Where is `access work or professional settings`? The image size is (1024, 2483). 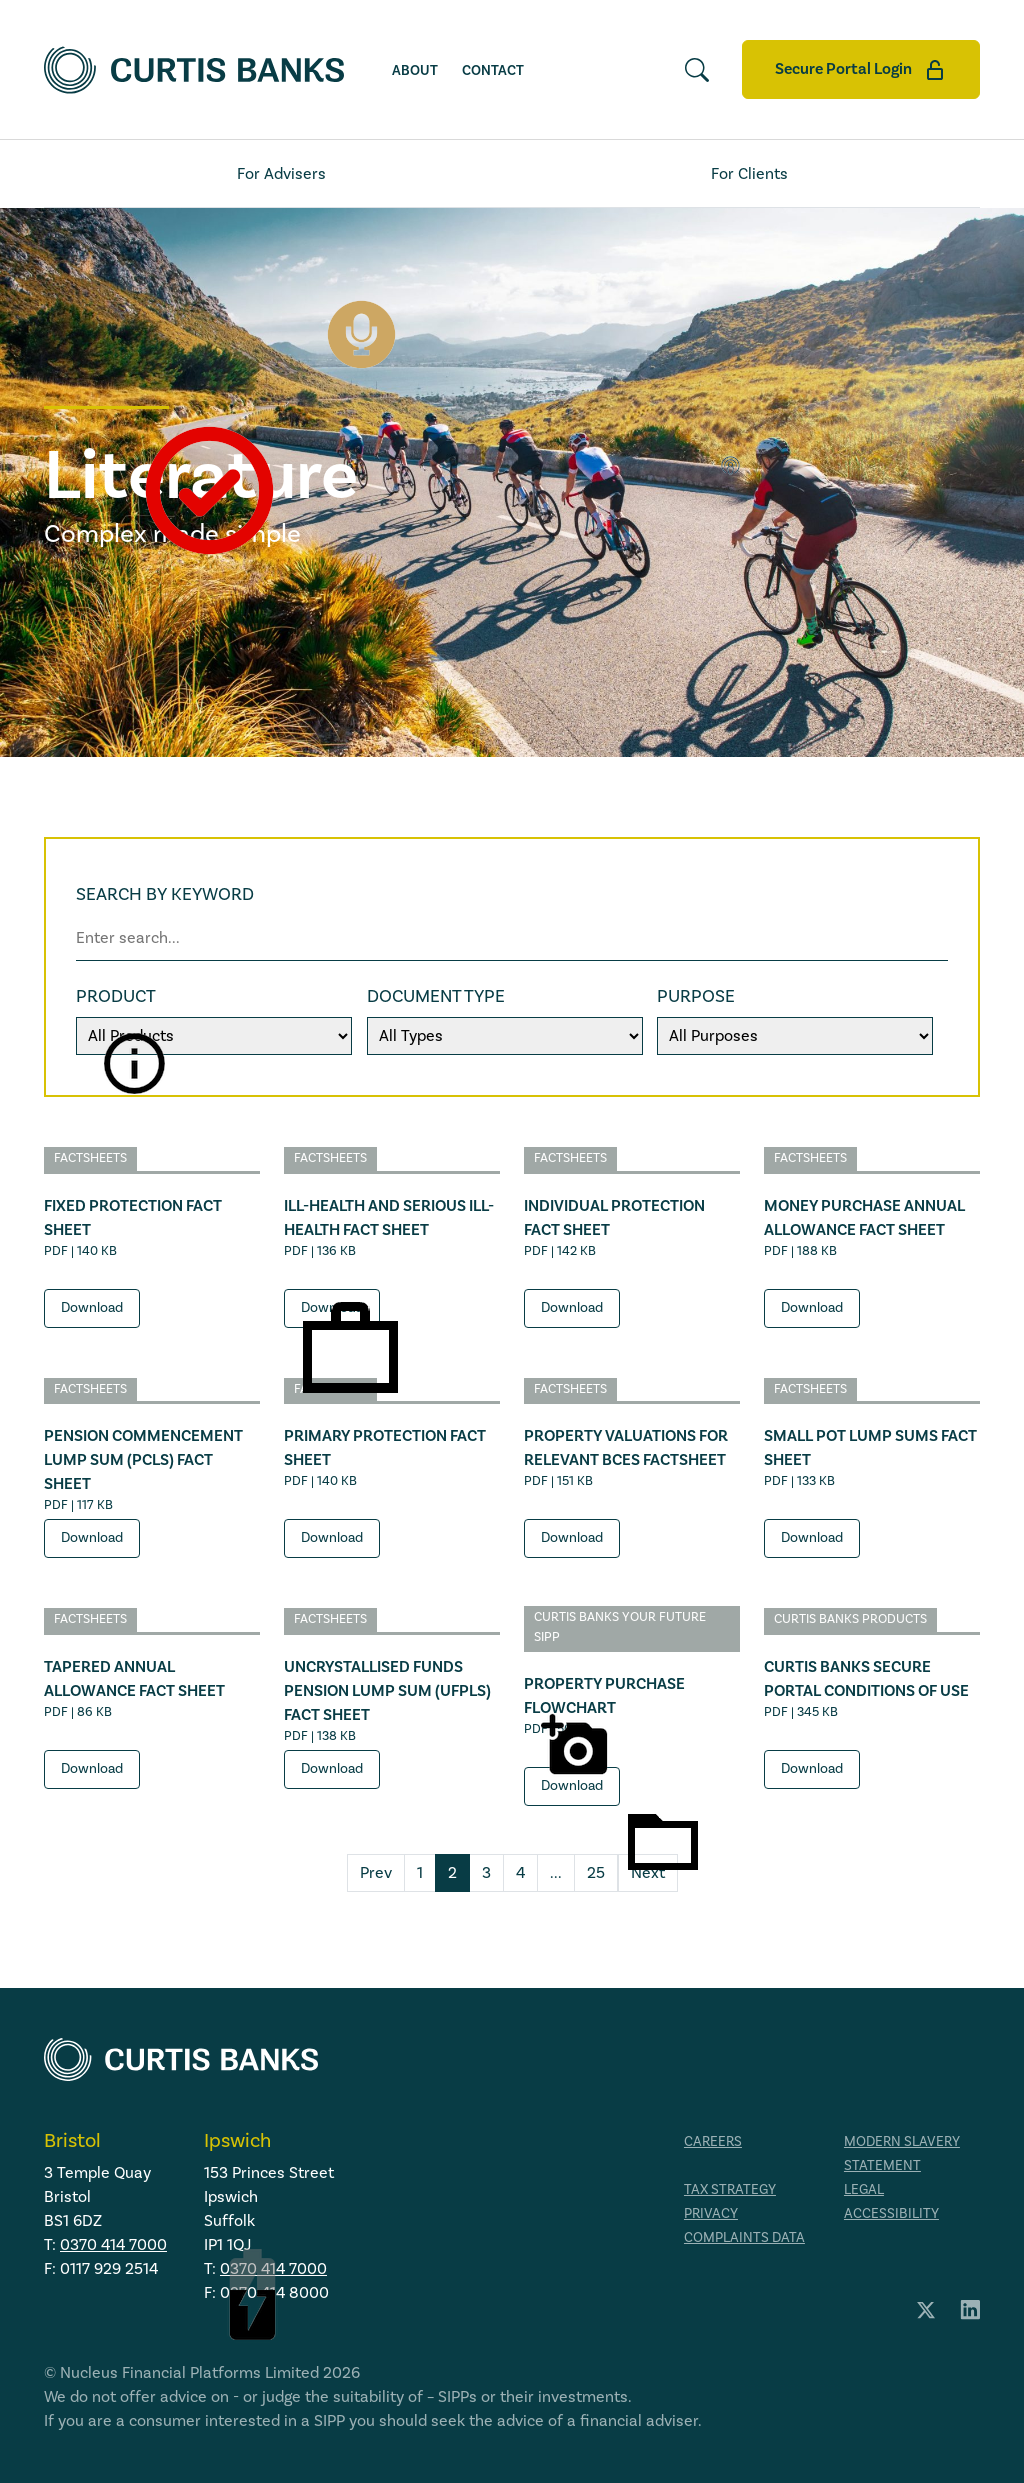
access work or professional settings is located at coordinates (350, 1349).